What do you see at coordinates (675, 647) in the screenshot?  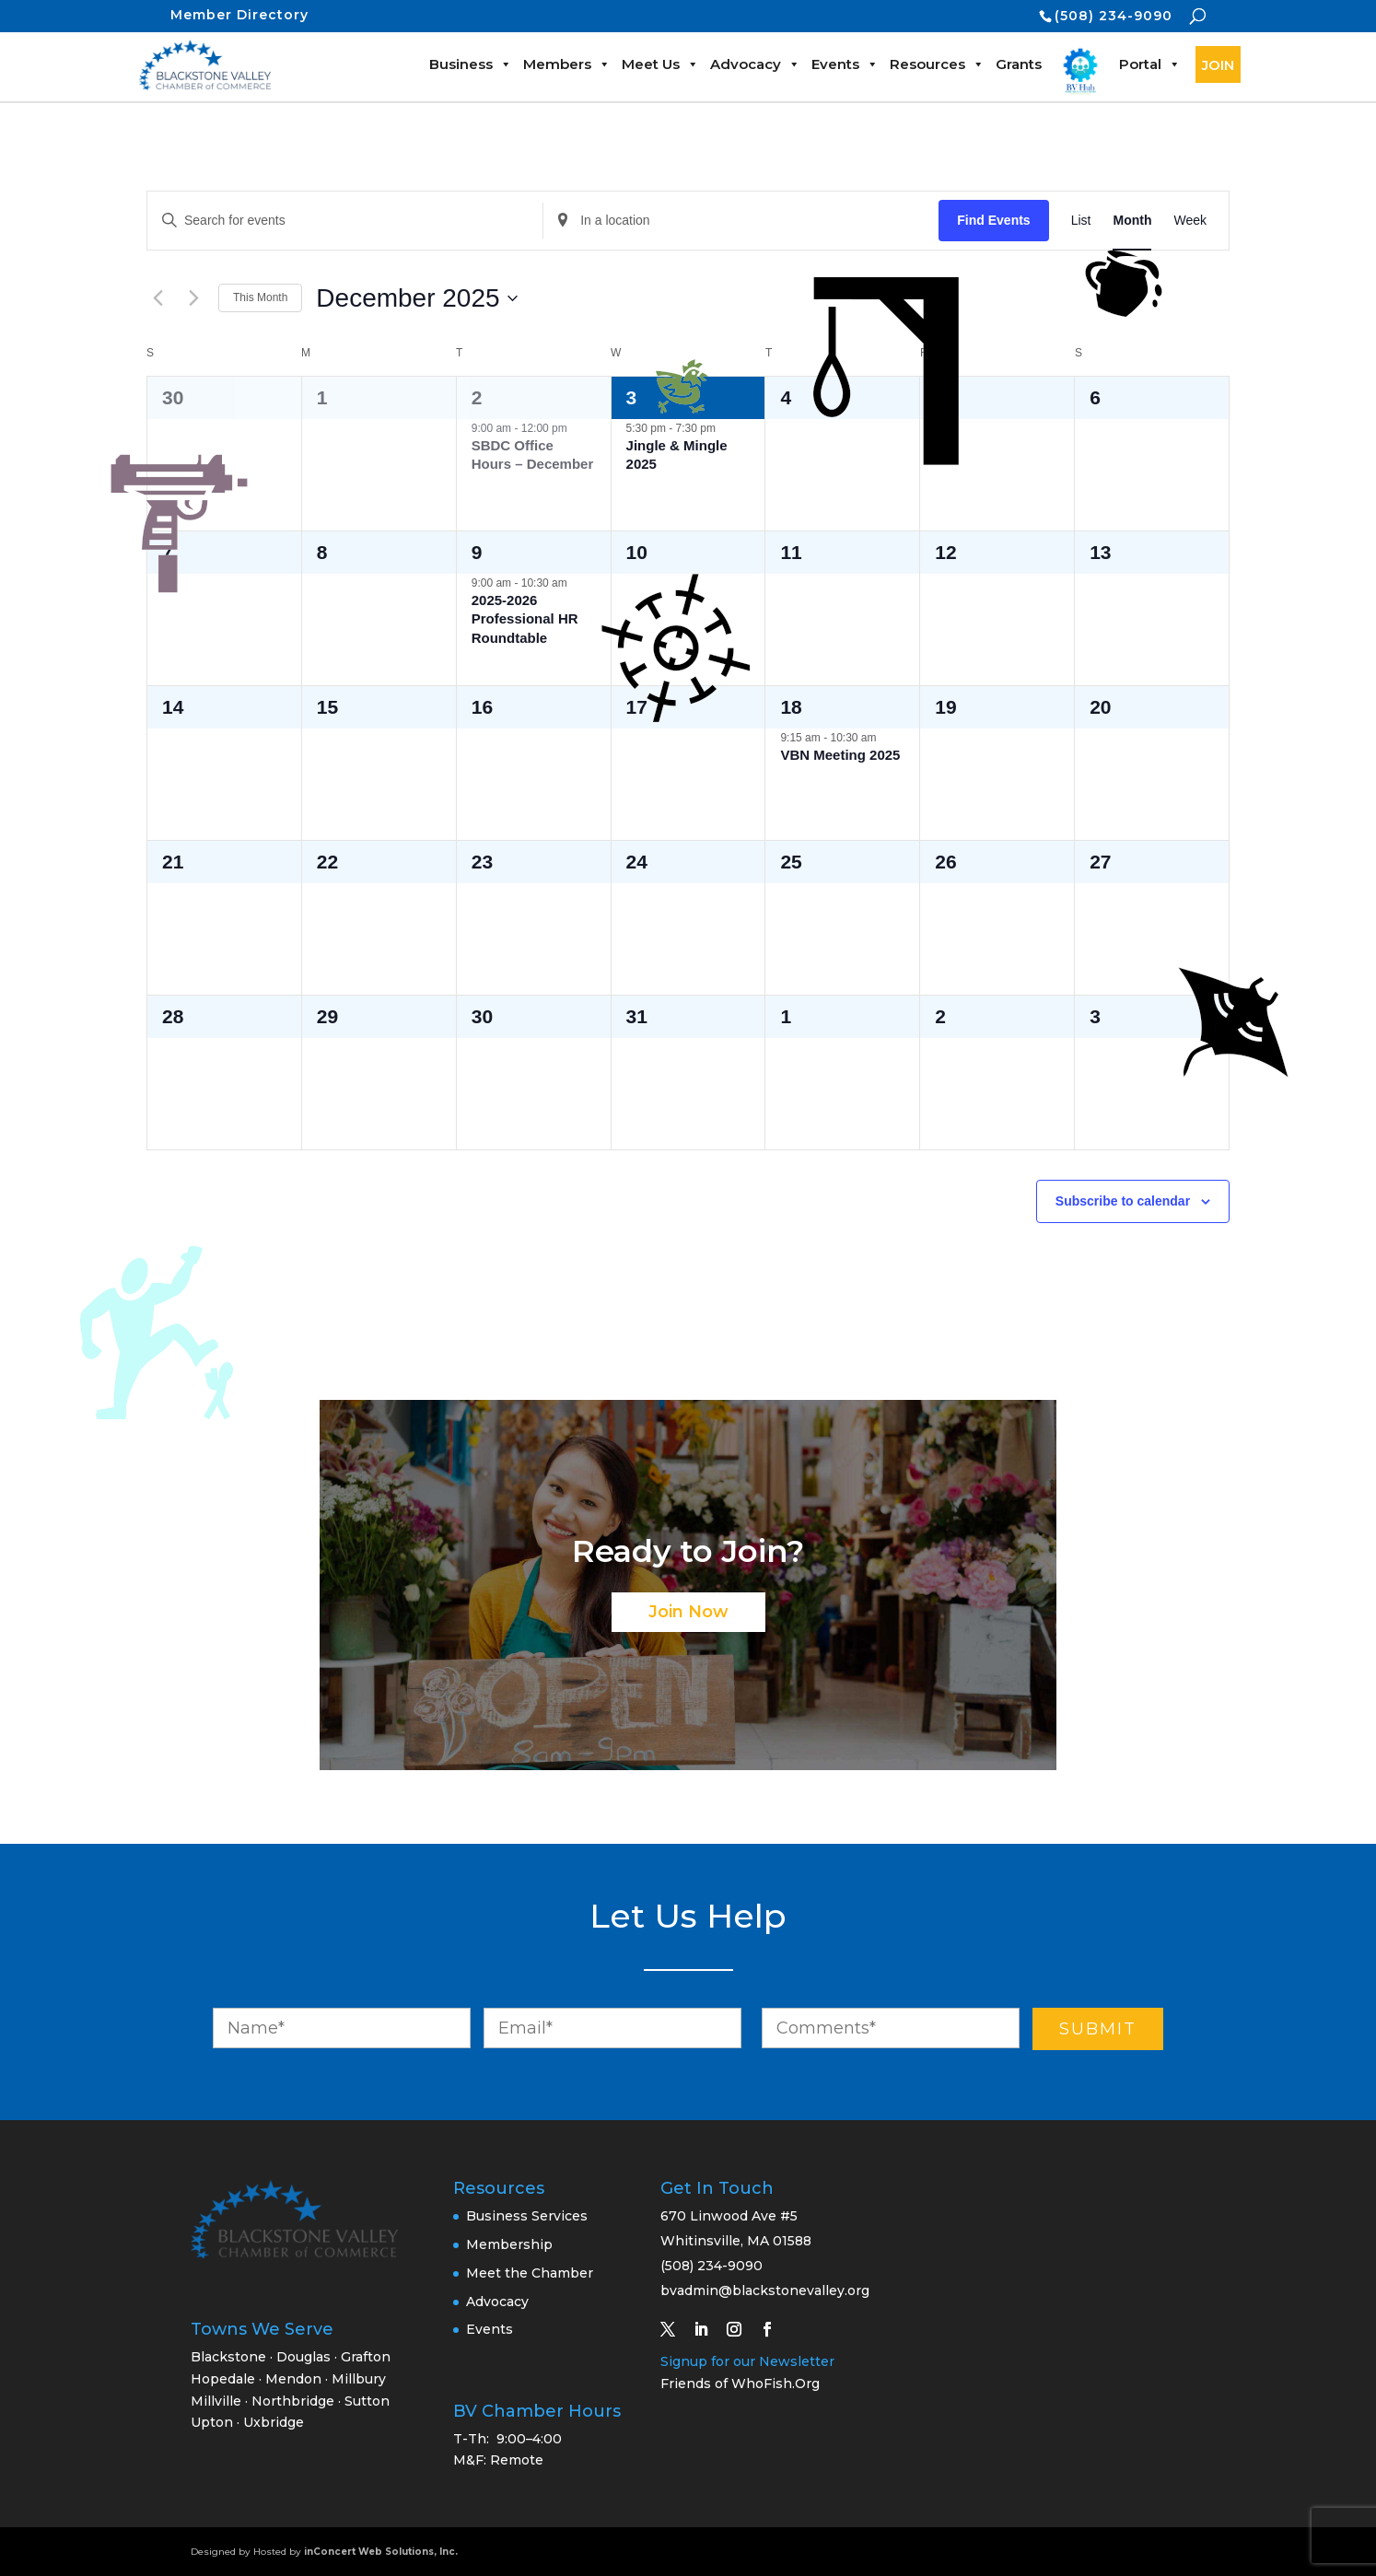 I see `target or aim at a specific point` at bounding box center [675, 647].